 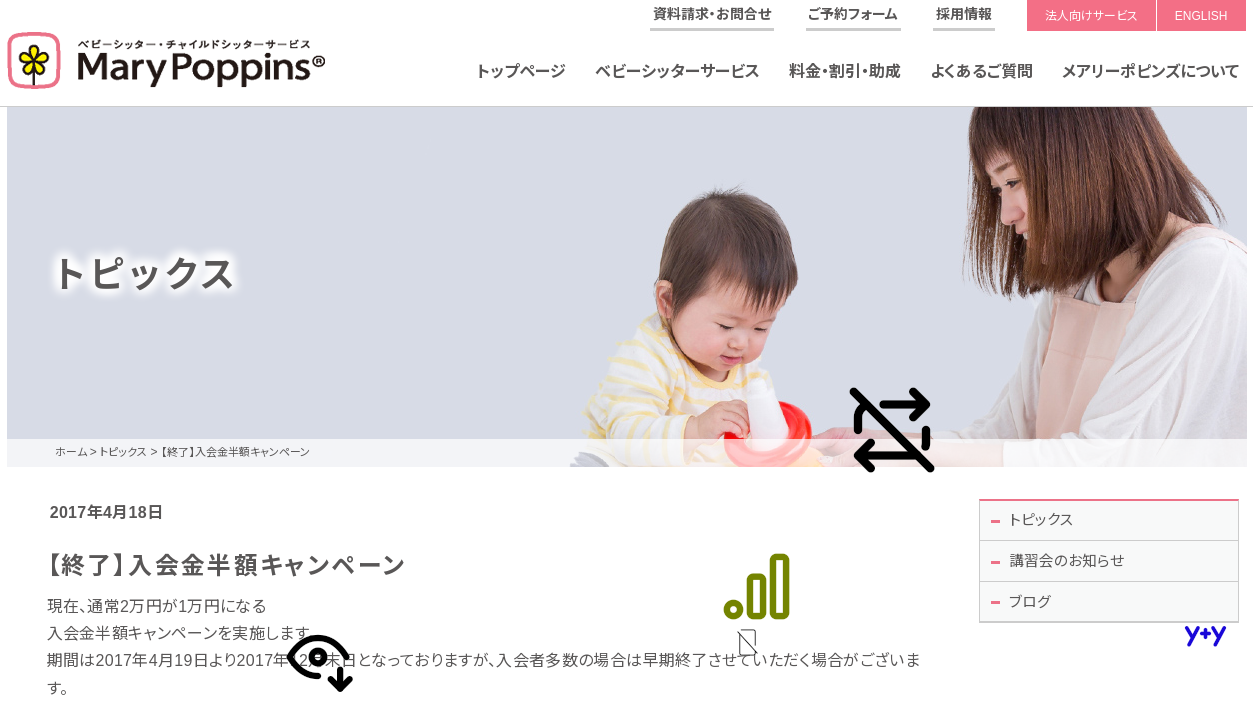 I want to click on open Google Analytics dashboard, so click(x=756, y=586).